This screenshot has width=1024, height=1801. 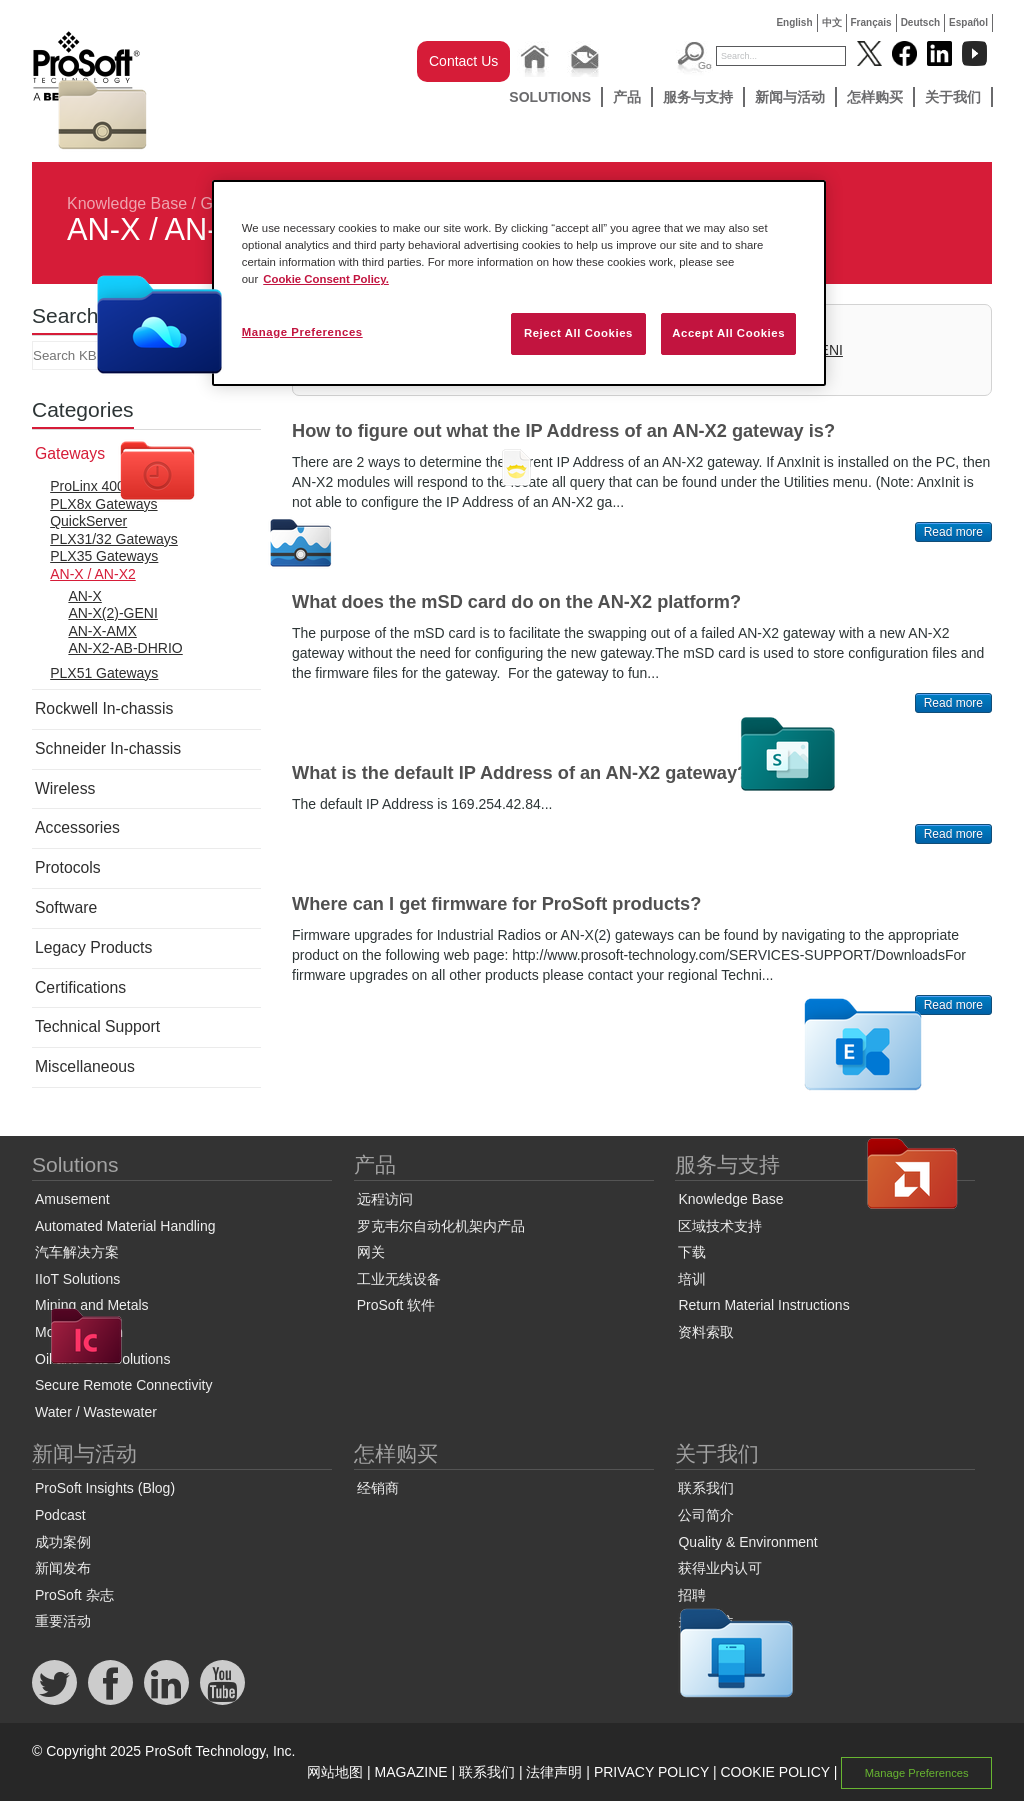 What do you see at coordinates (912, 1176) in the screenshot?
I see `folder containing AMD-related files or drivers` at bounding box center [912, 1176].